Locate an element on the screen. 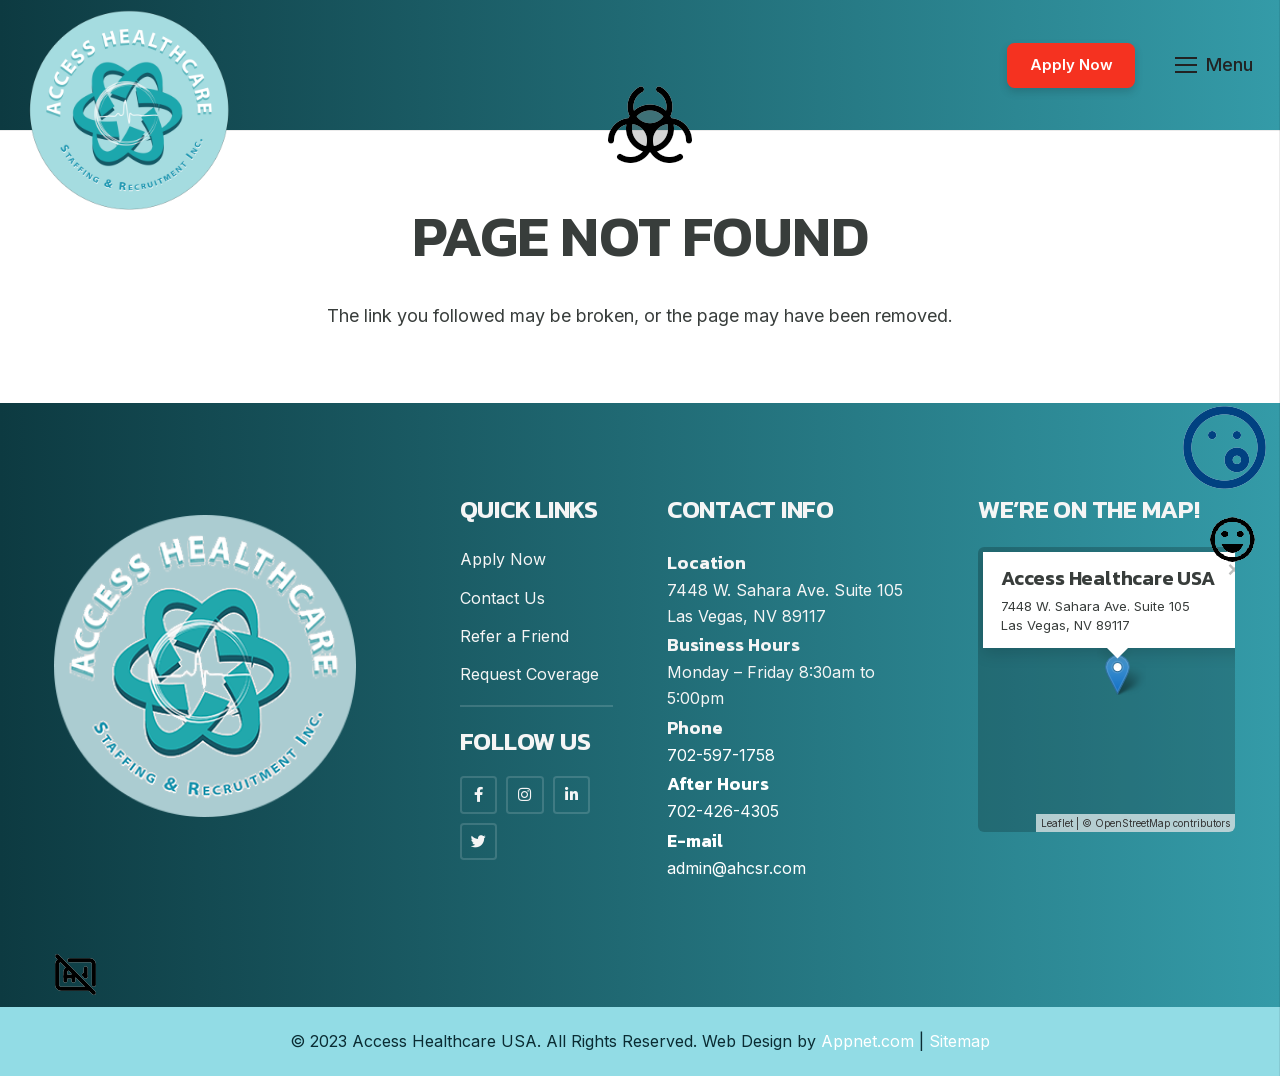  indicates hazardous or dangerous content is located at coordinates (650, 127).